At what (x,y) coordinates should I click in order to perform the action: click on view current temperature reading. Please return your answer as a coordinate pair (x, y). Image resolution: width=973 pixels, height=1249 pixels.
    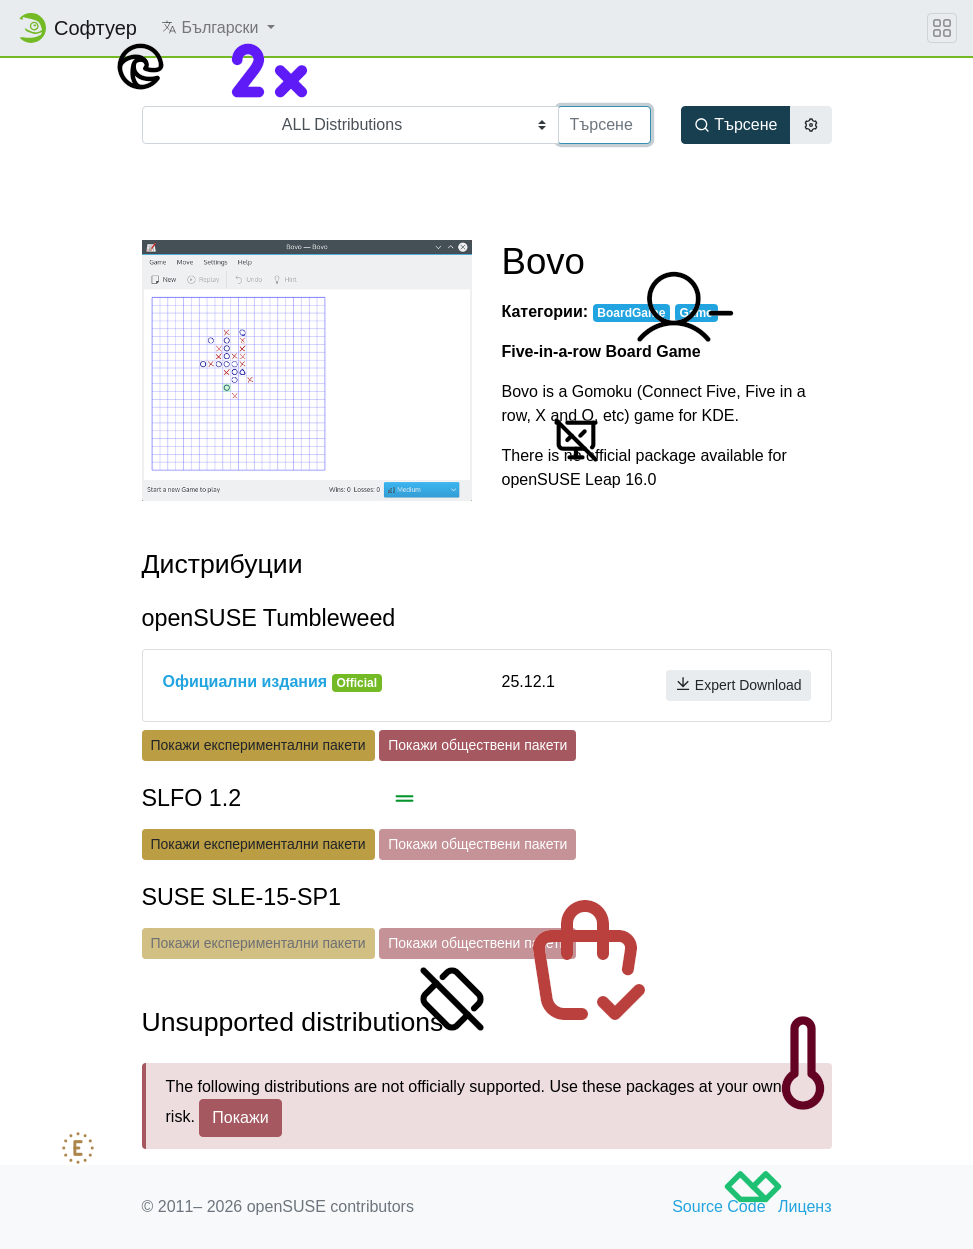
    Looking at the image, I should click on (803, 1063).